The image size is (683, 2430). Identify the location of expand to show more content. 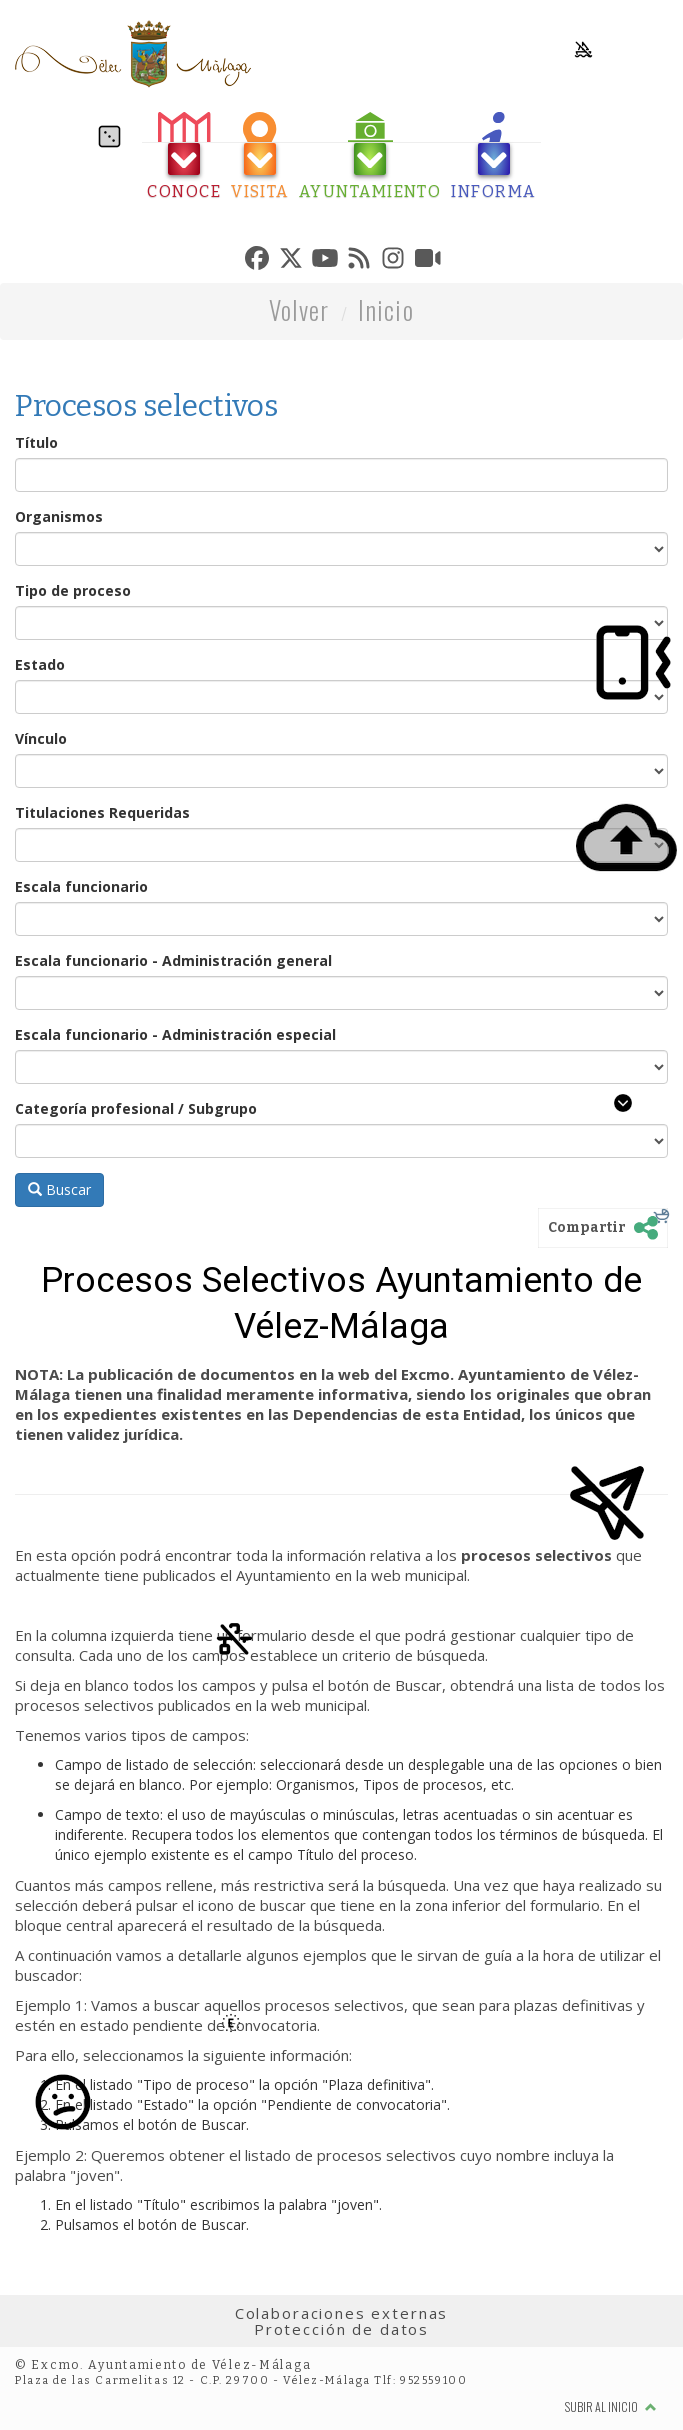
(623, 1103).